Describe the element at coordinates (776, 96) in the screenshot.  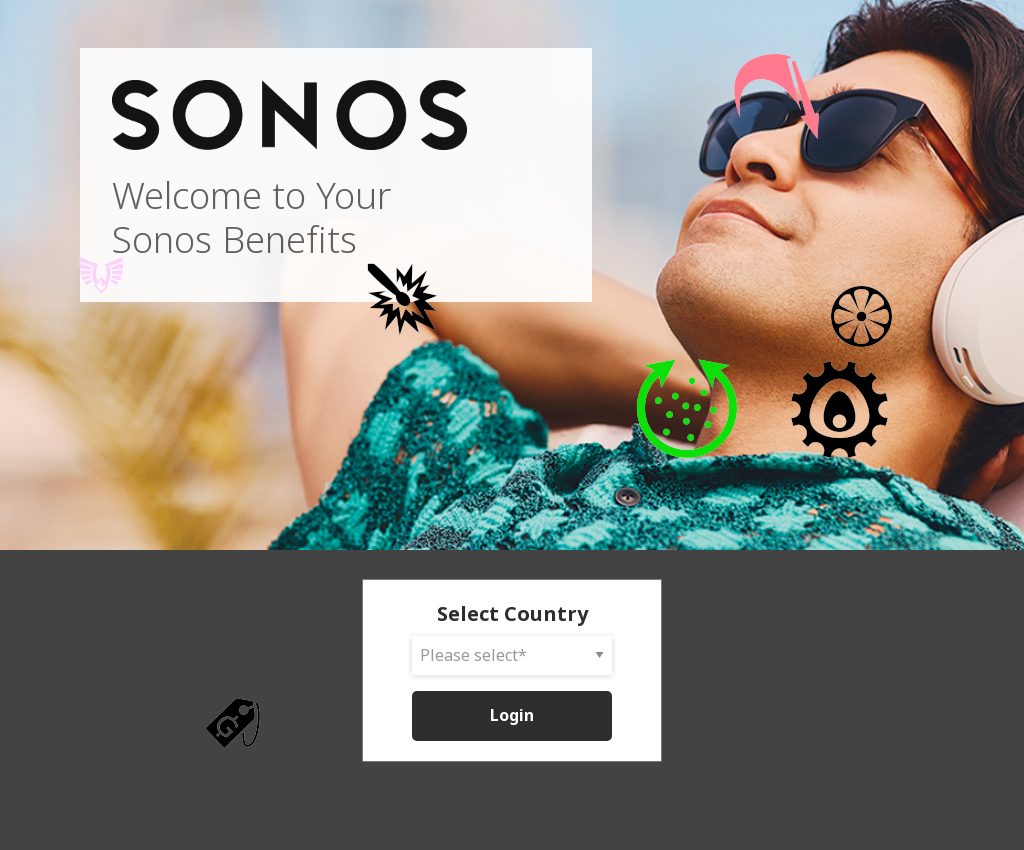
I see `launch or throw an attack in a game` at that location.